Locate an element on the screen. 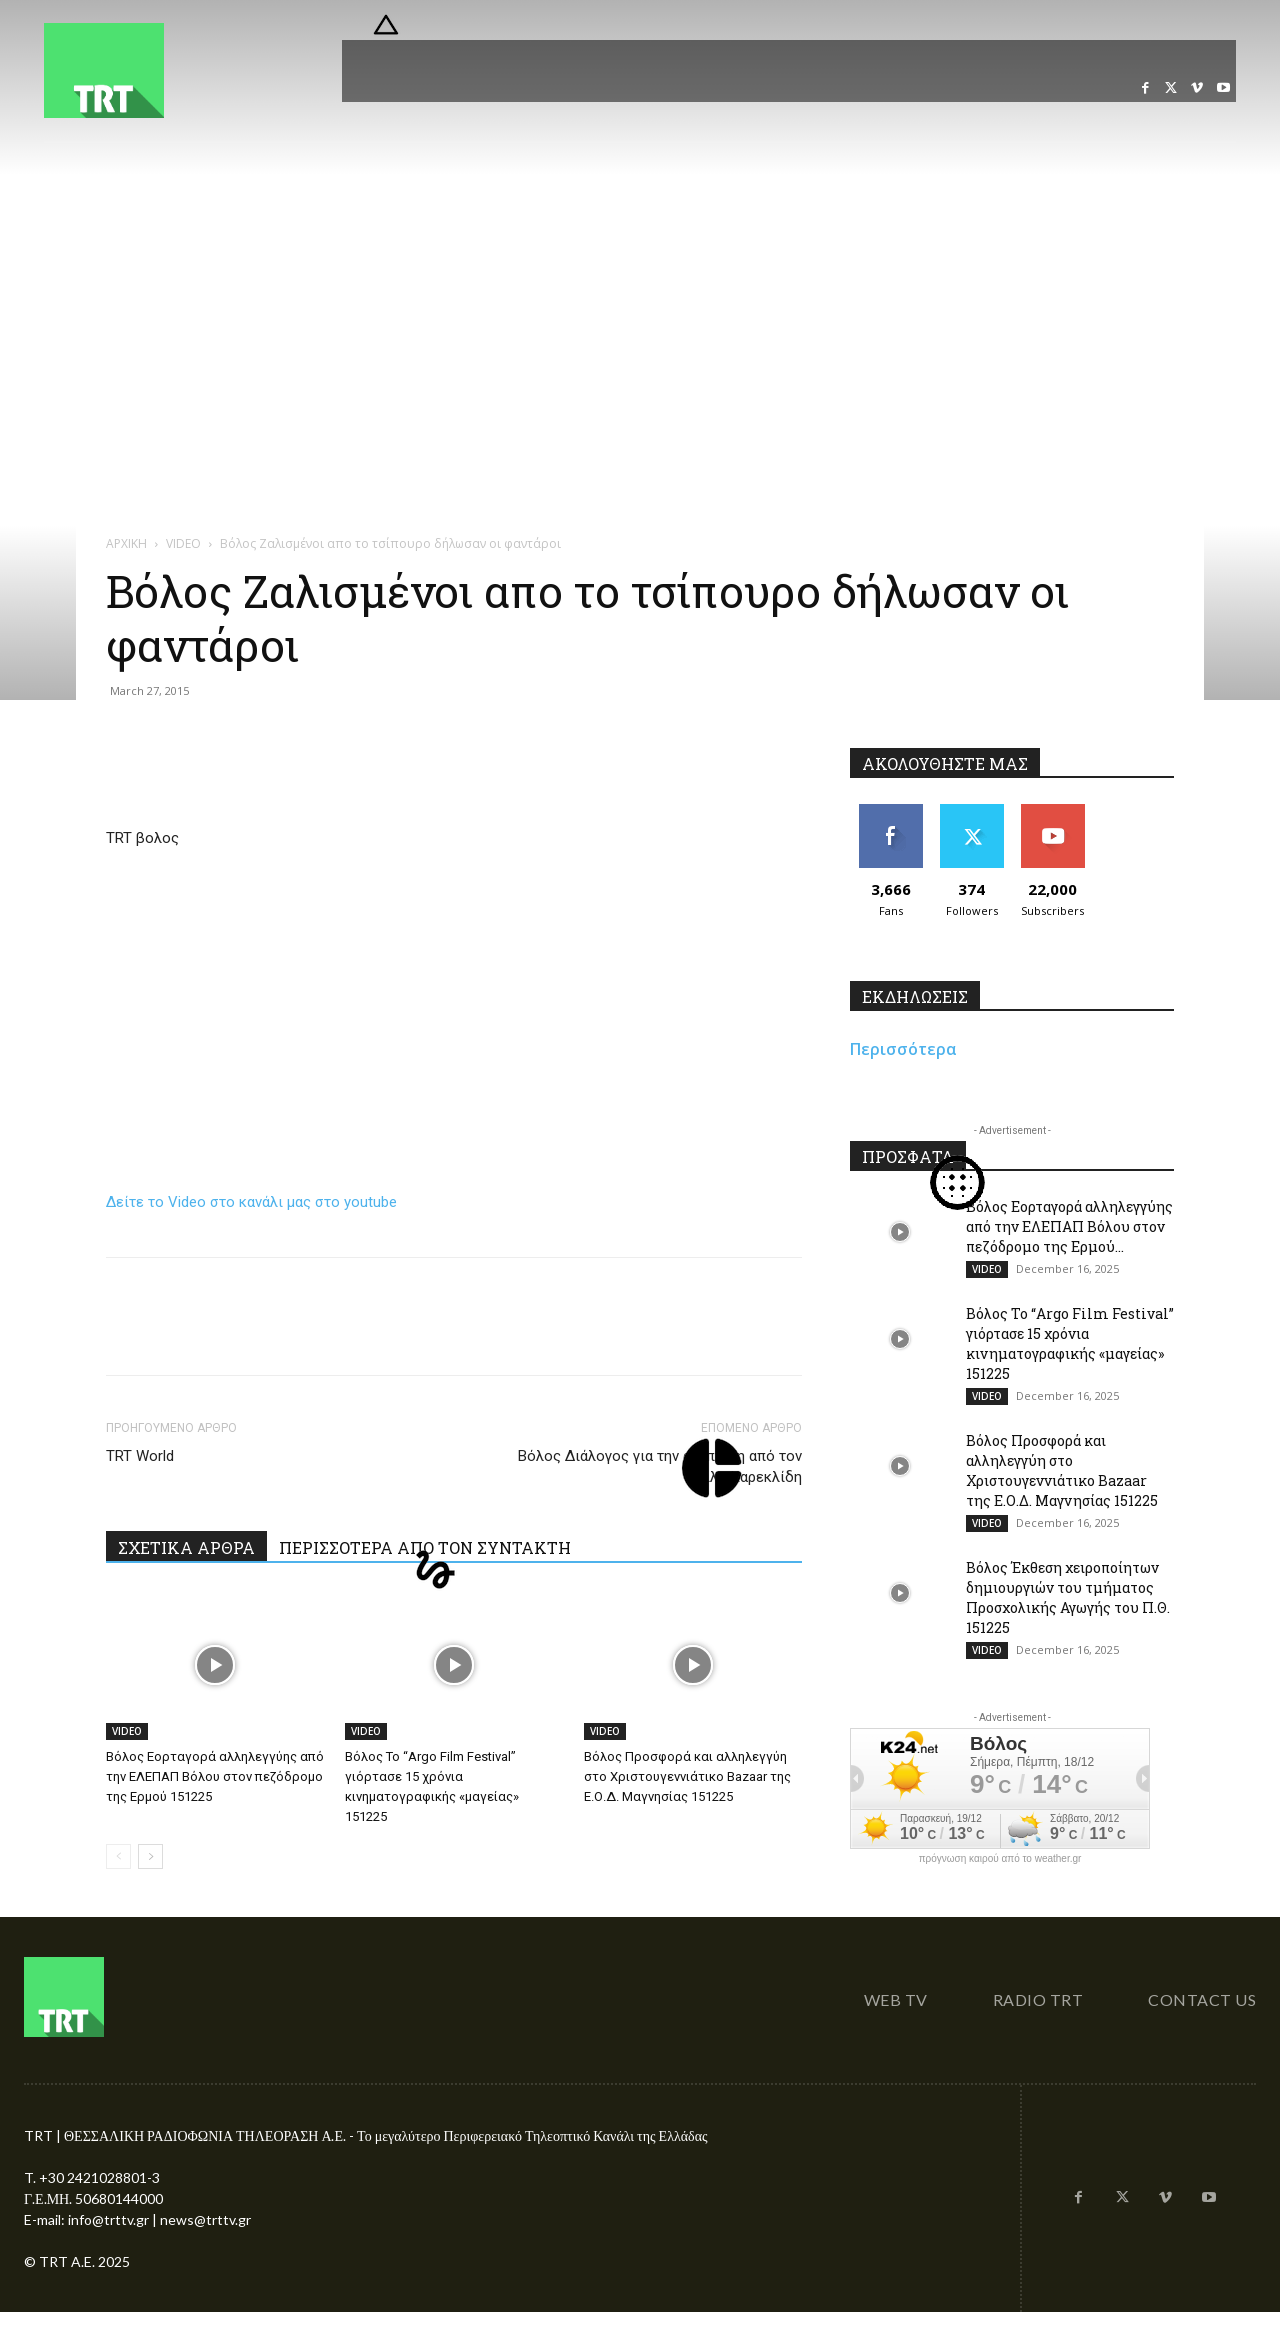 The image size is (1280, 2352). access gesture controls or settings is located at coordinates (435, 1569).